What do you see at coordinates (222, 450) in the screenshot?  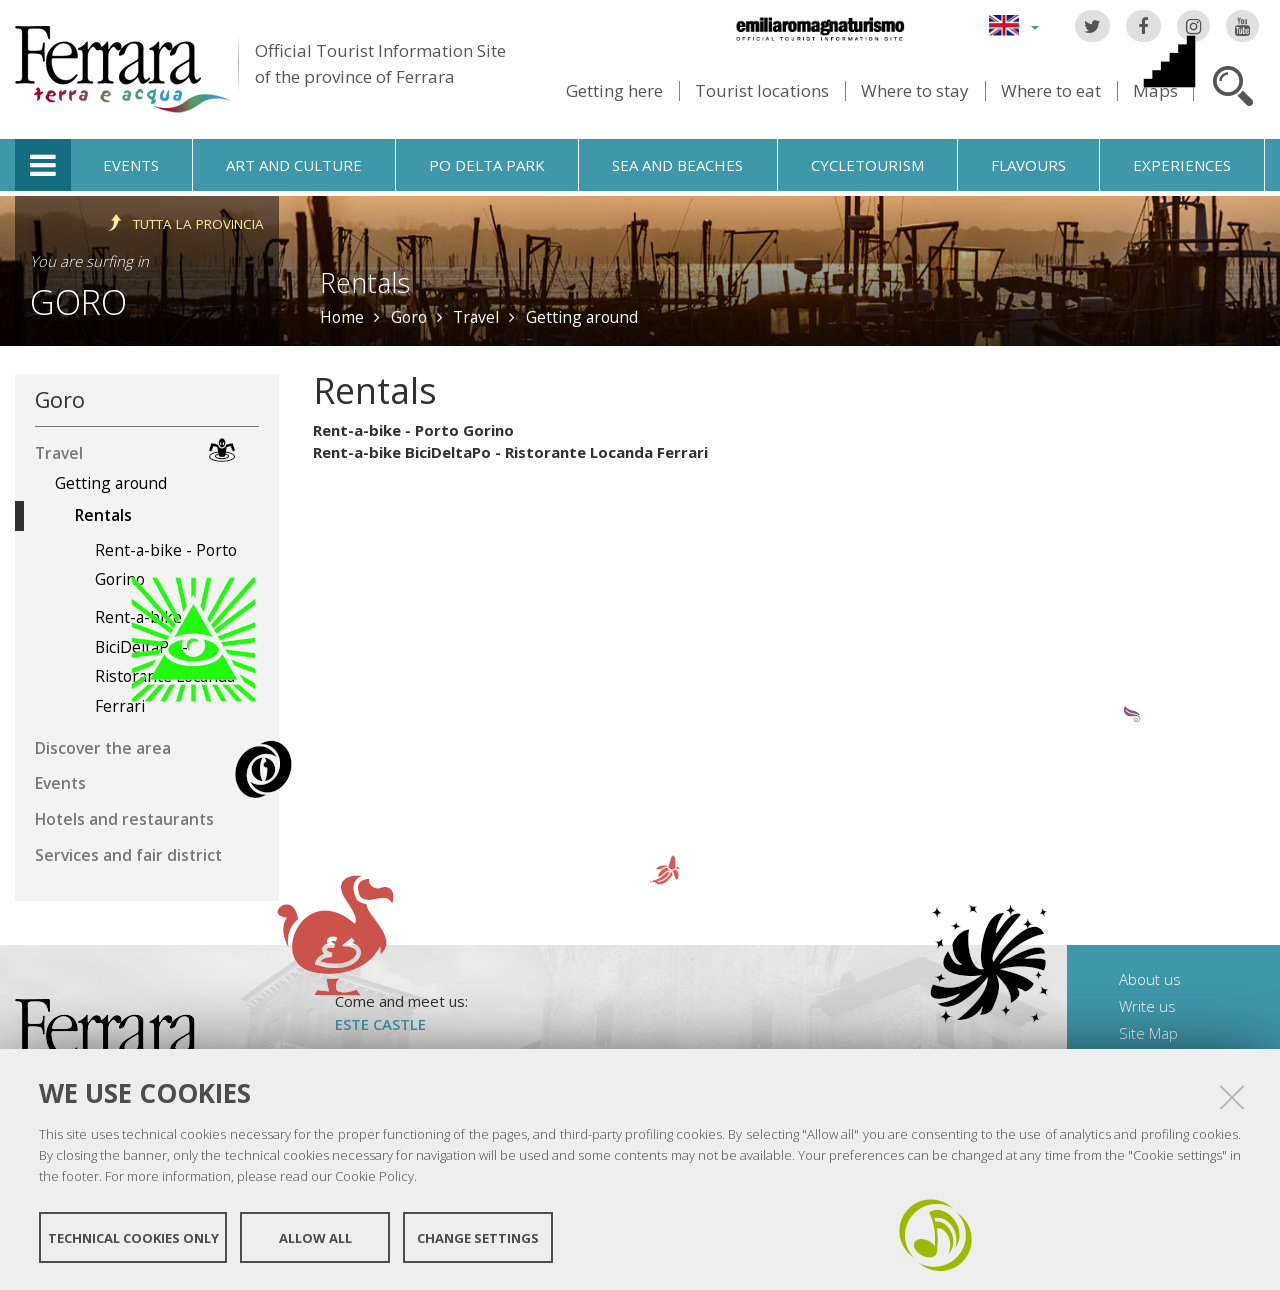 I see `indicates quicksand hazard or trap in game` at bounding box center [222, 450].